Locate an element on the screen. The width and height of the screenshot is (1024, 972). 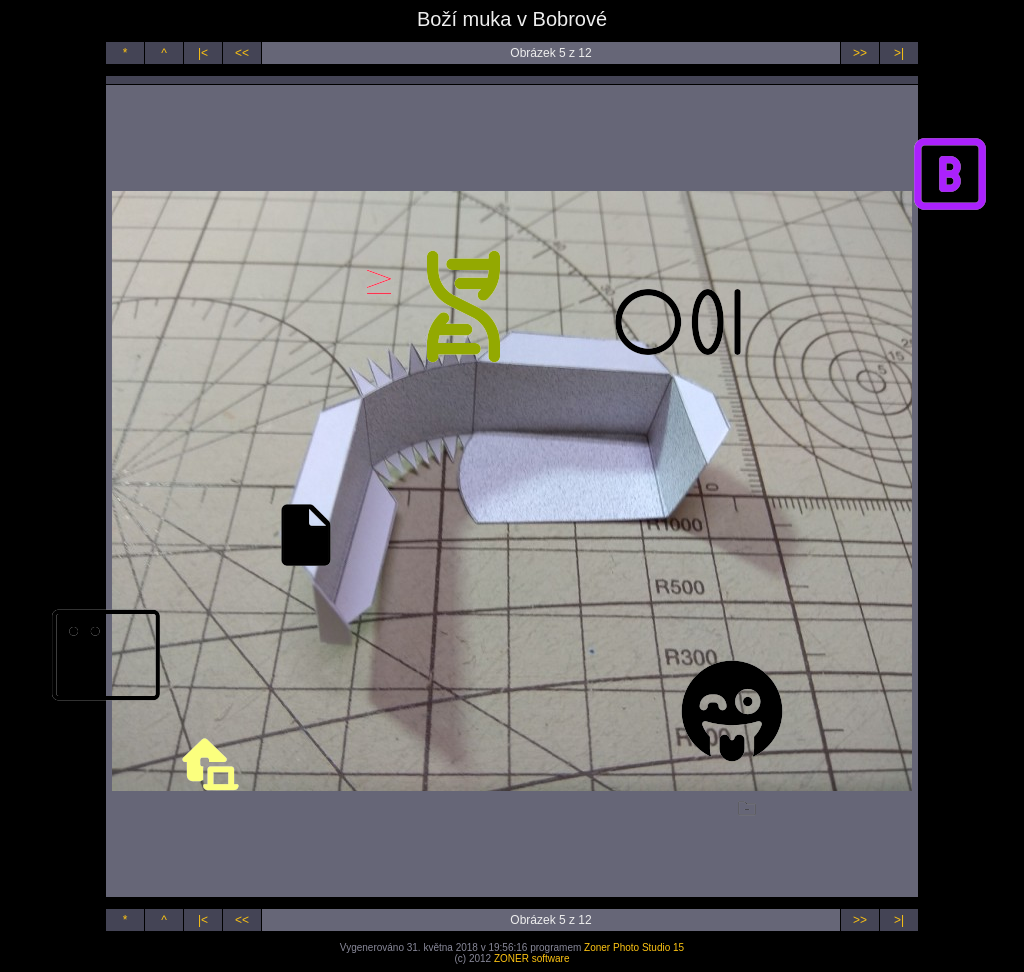
access a file or document is located at coordinates (306, 535).